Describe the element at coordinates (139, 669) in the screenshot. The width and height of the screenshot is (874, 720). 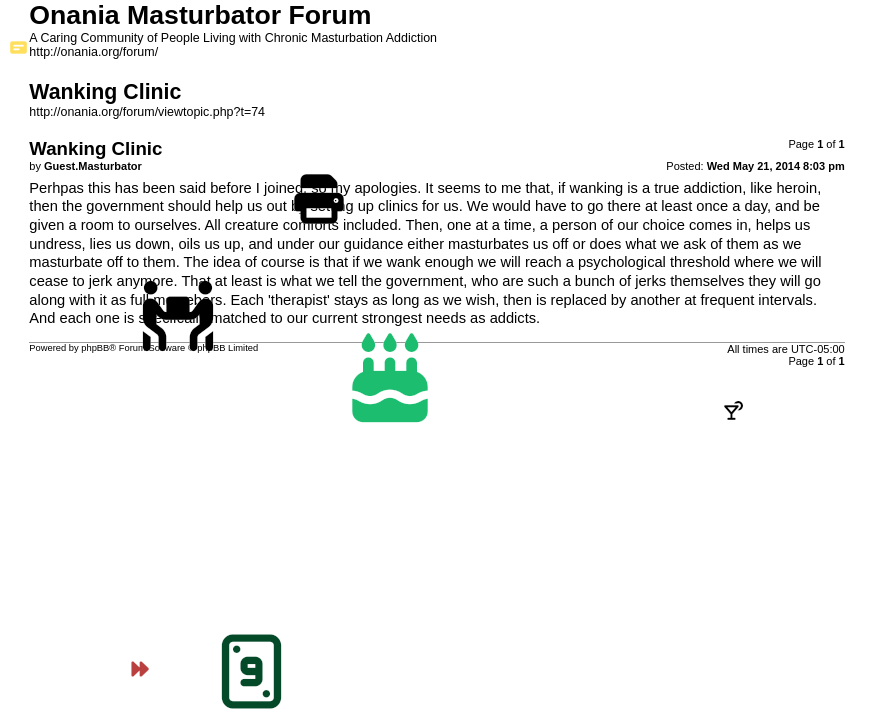
I see `skip to the next track` at that location.